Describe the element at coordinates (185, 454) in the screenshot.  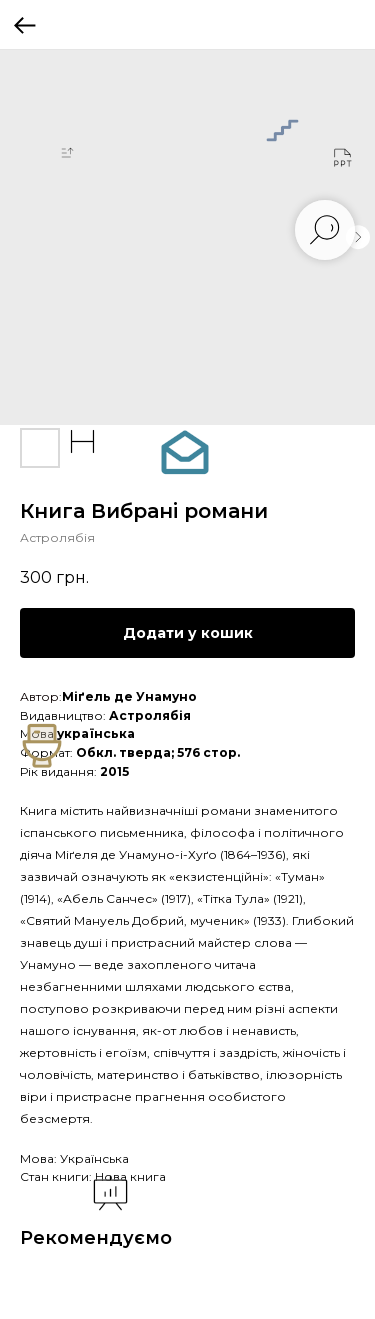
I see `view opened mail or messages` at that location.